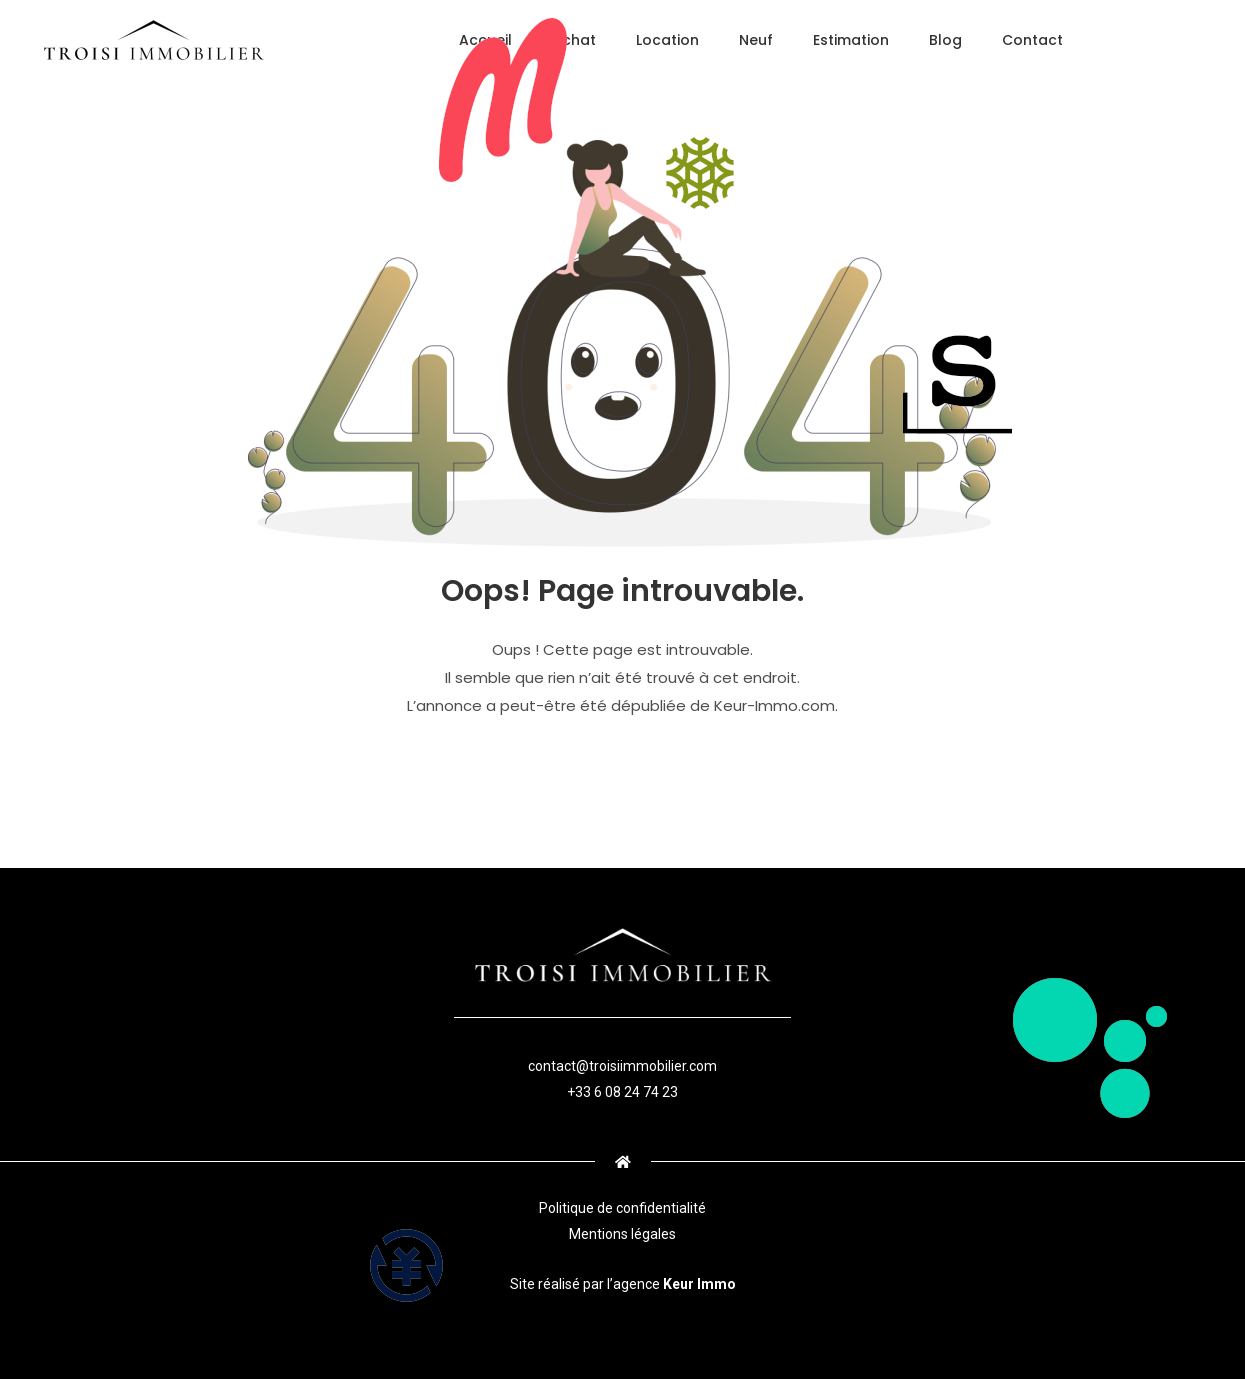  What do you see at coordinates (503, 100) in the screenshot?
I see `open Marvel app for prototyping` at bounding box center [503, 100].